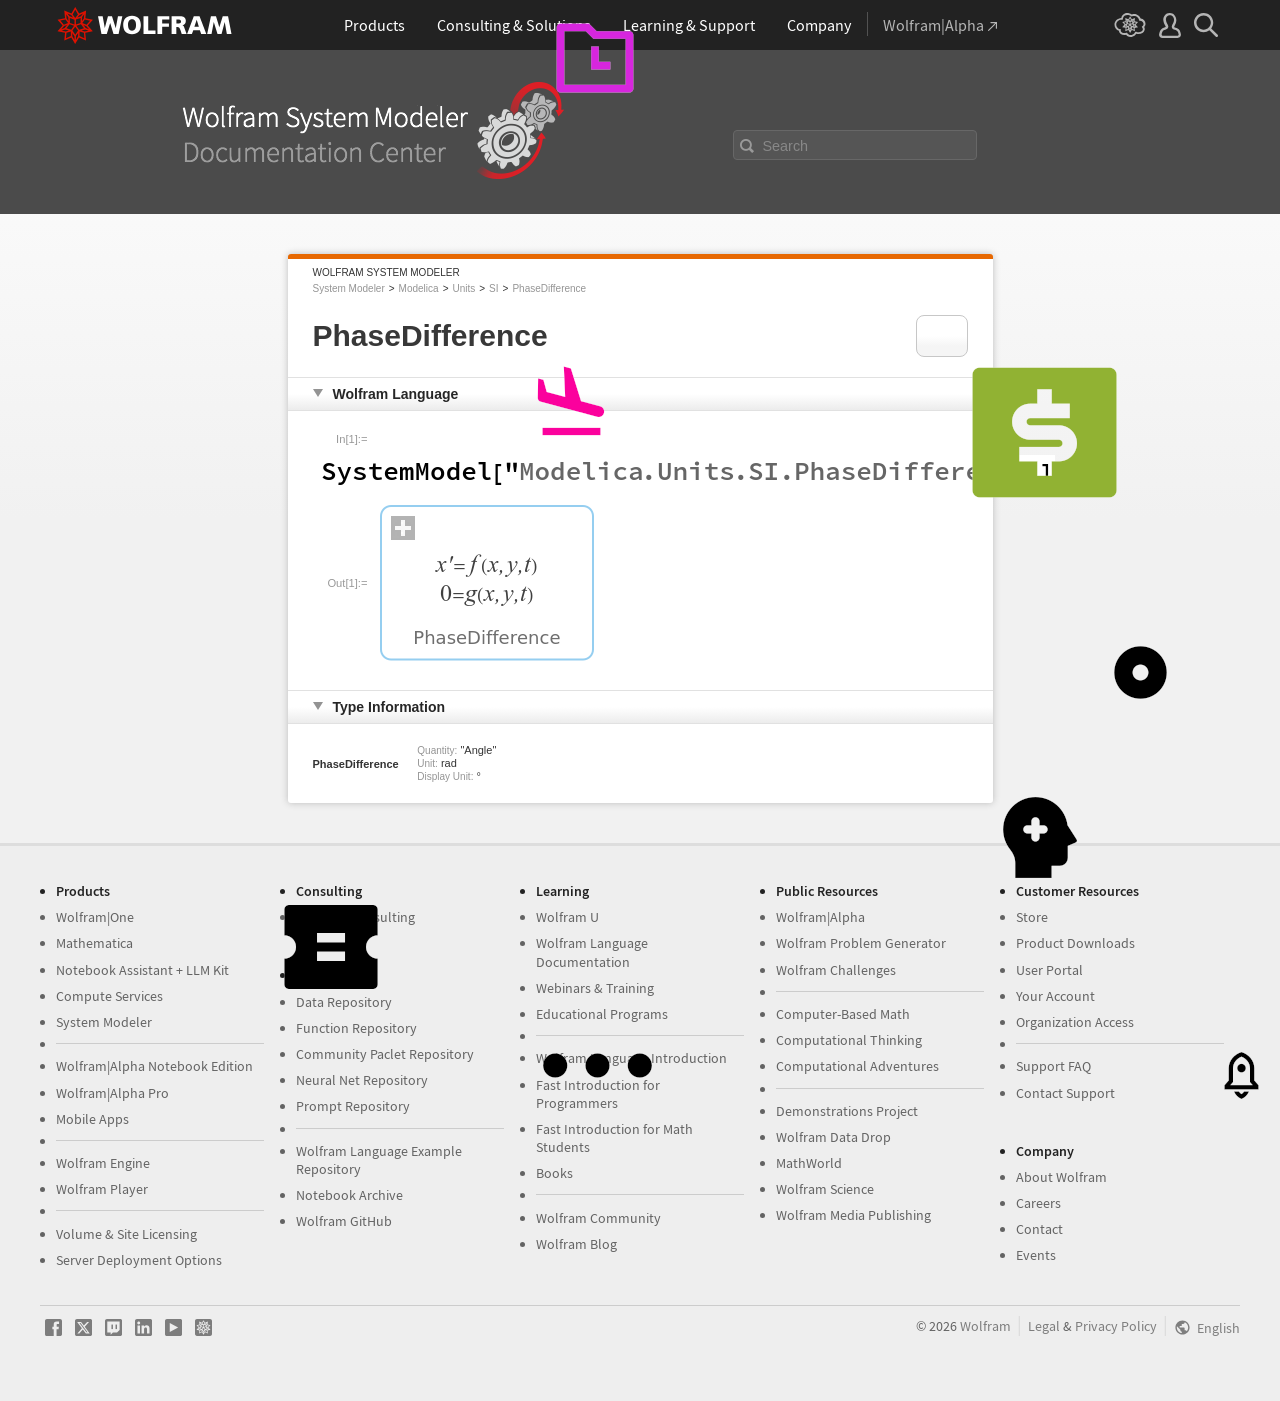 The height and width of the screenshot is (1401, 1280). Describe the element at coordinates (595, 58) in the screenshot. I see `view folder history or previous versions` at that location.